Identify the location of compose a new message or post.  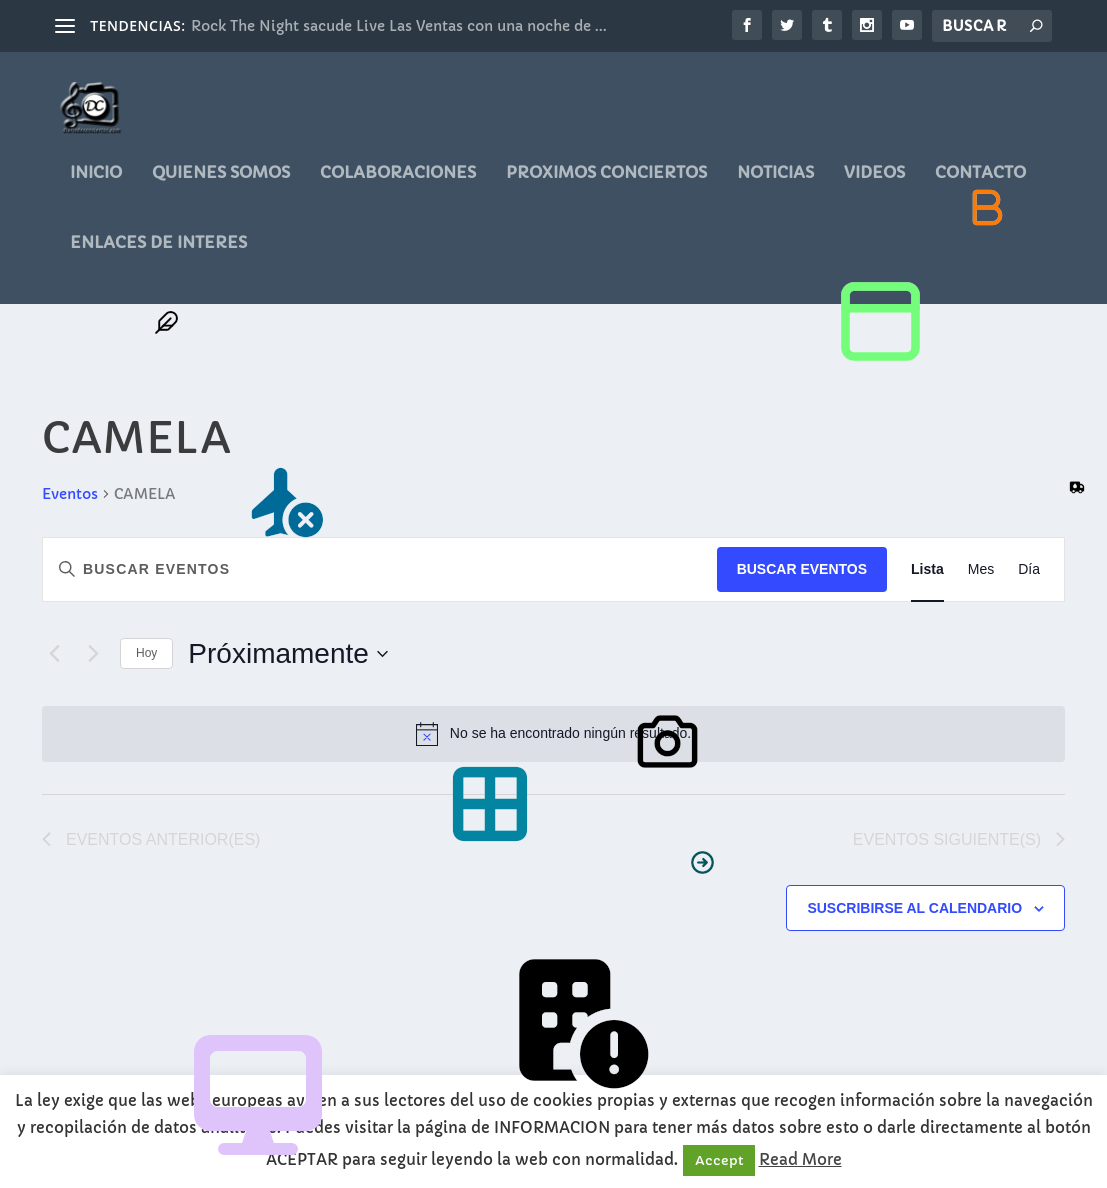
(166, 322).